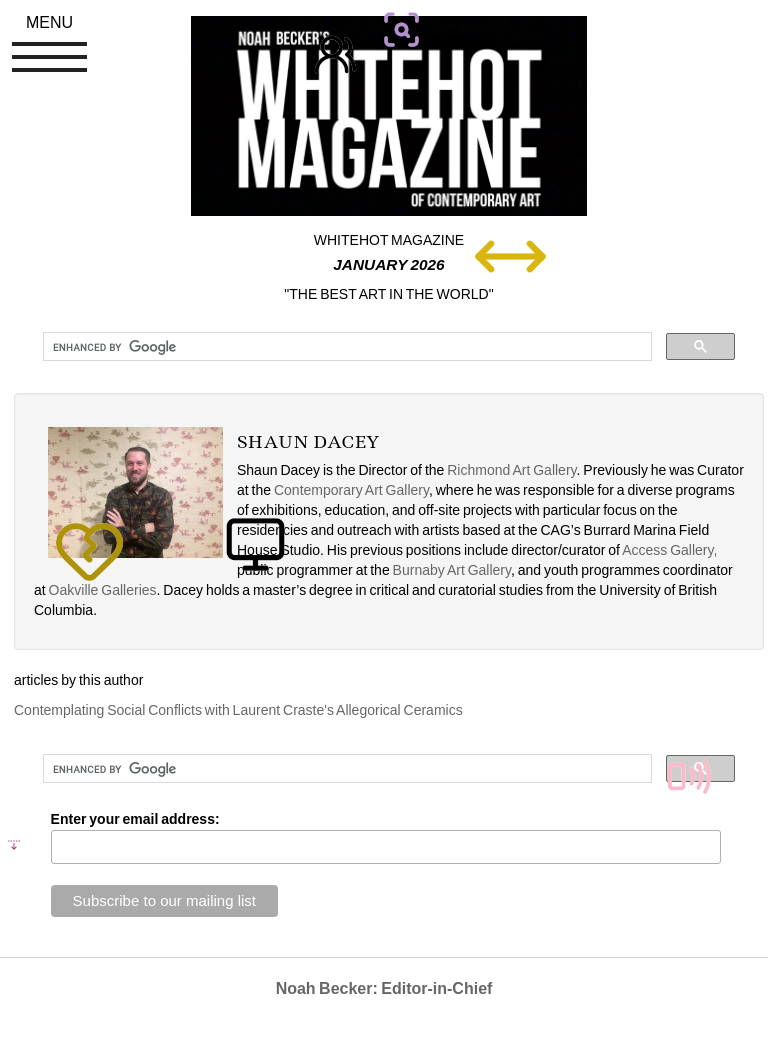 The width and height of the screenshot is (768, 1057). What do you see at coordinates (335, 54) in the screenshot?
I see `view group members or team` at bounding box center [335, 54].